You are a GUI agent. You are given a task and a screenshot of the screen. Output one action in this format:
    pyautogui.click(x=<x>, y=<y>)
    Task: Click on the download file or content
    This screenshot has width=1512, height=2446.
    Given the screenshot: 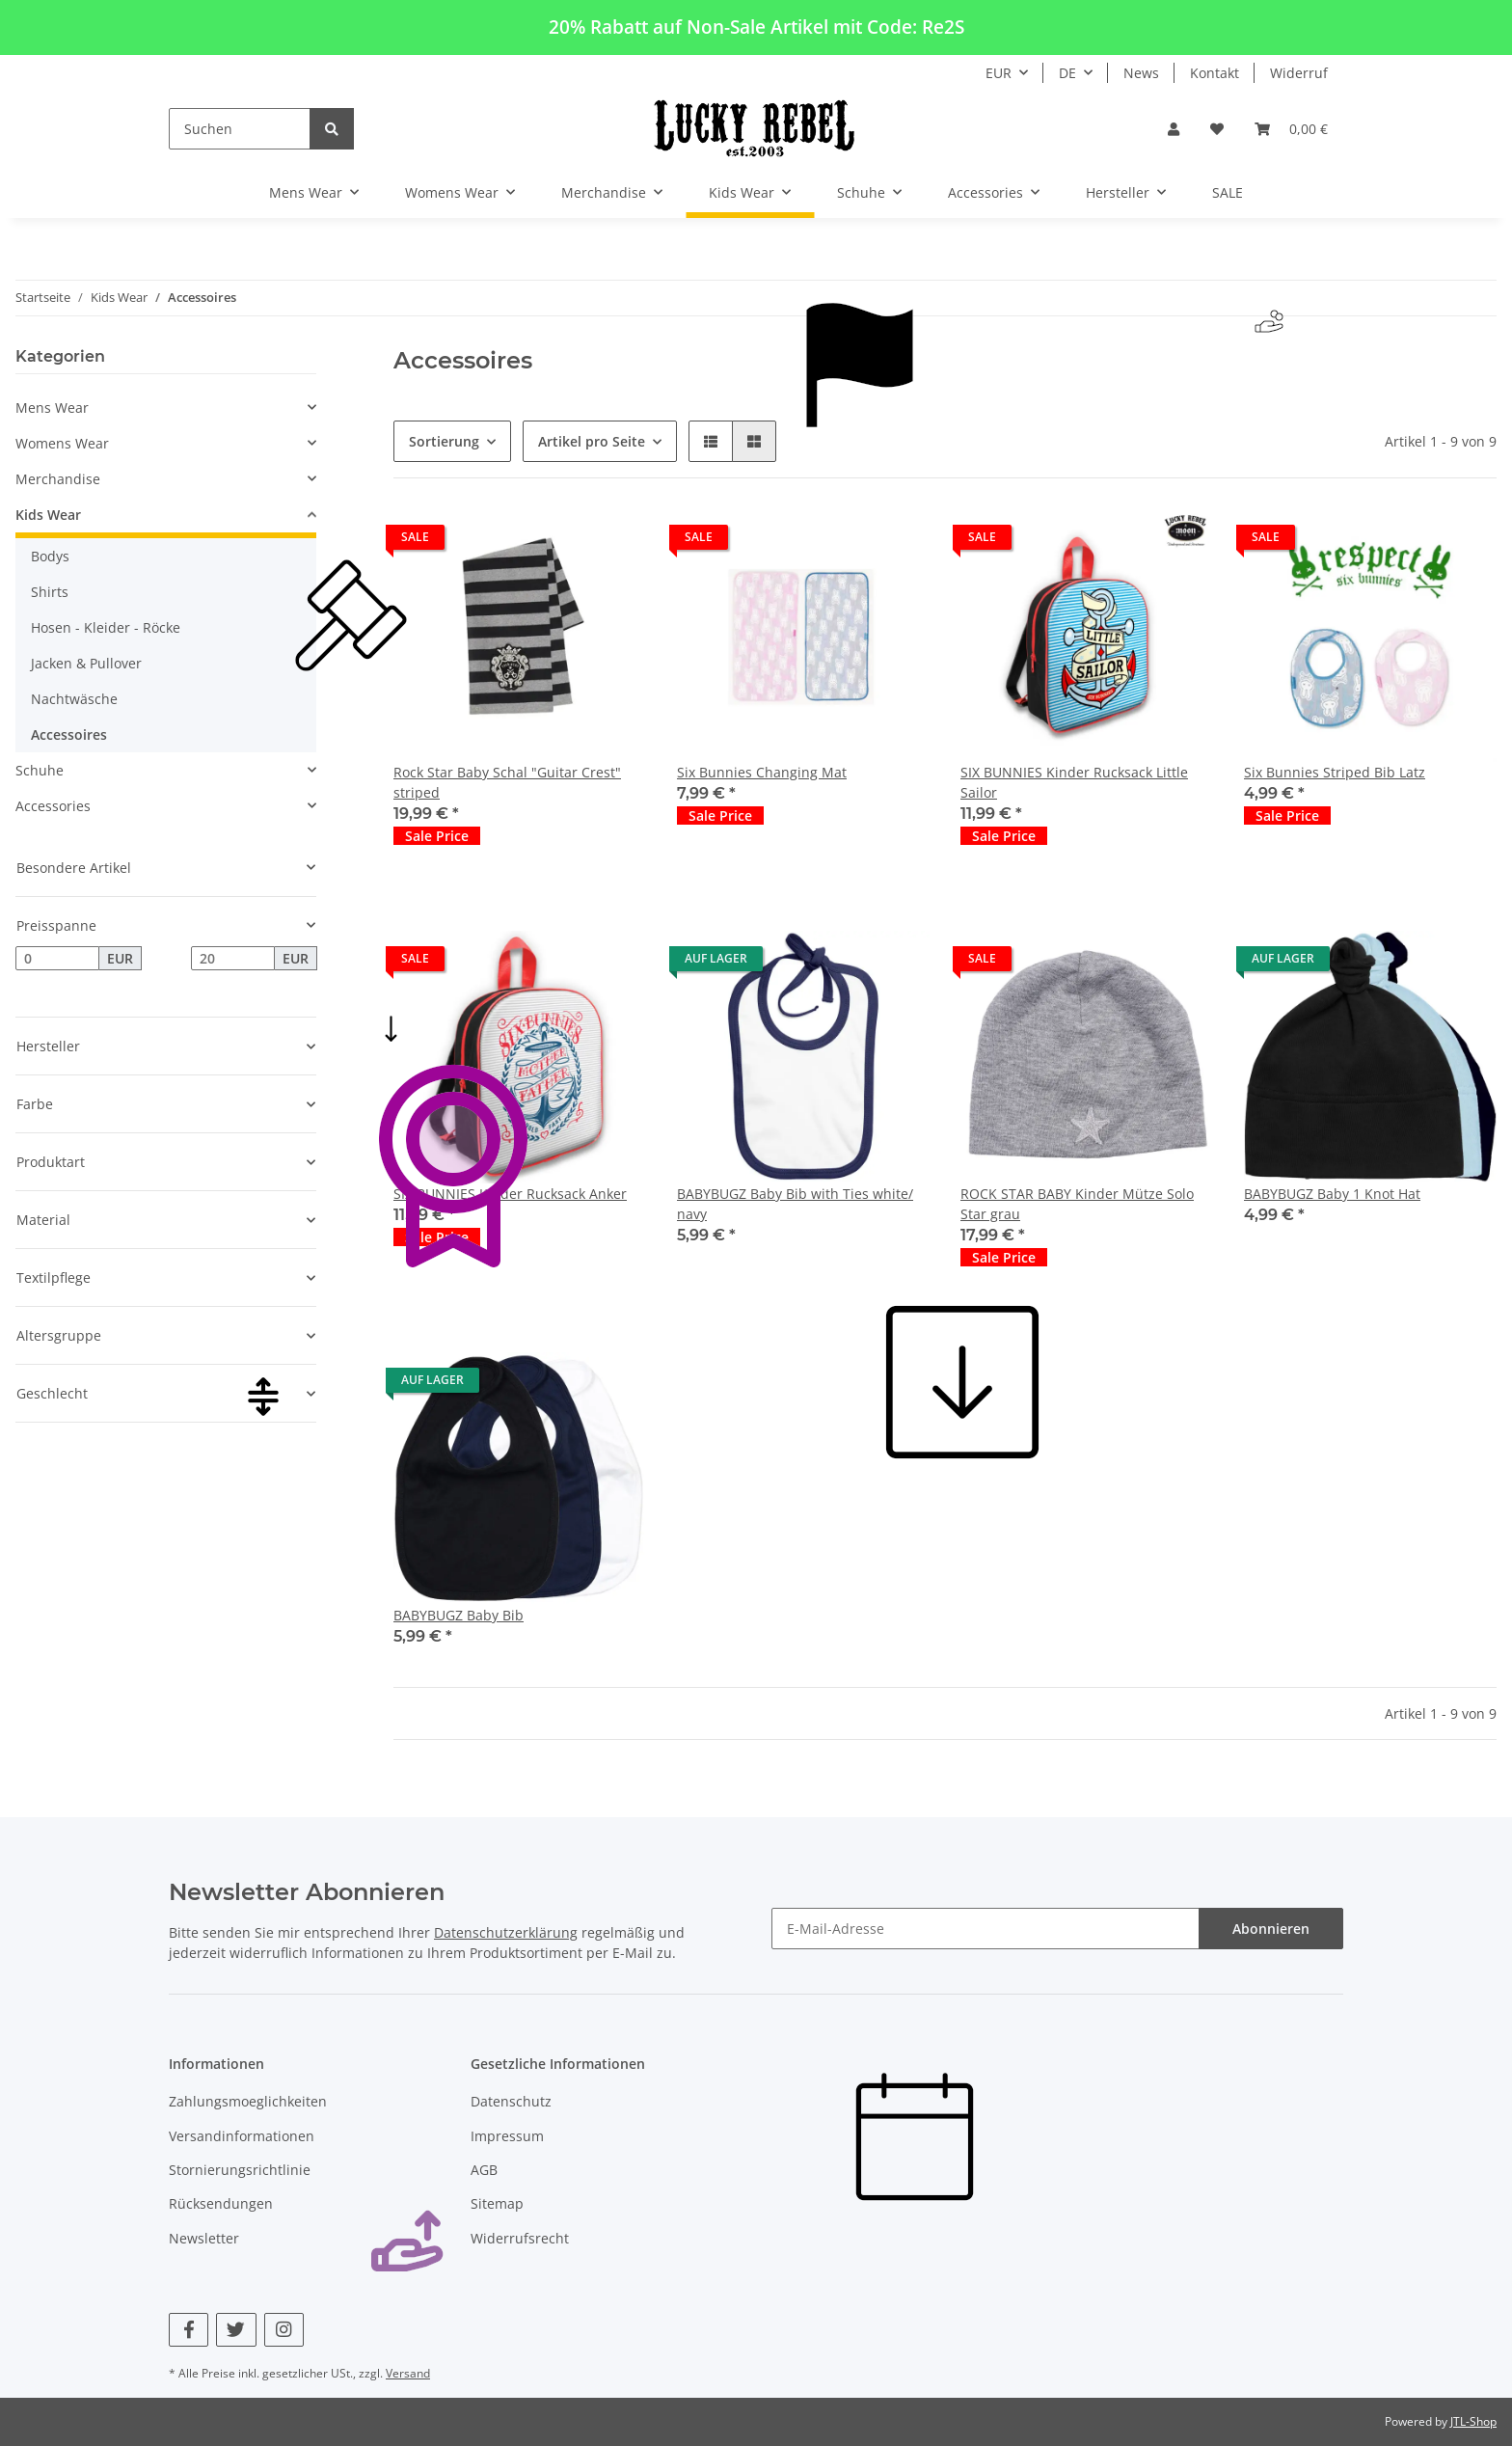 What is the action you would take?
    pyautogui.click(x=962, y=1382)
    